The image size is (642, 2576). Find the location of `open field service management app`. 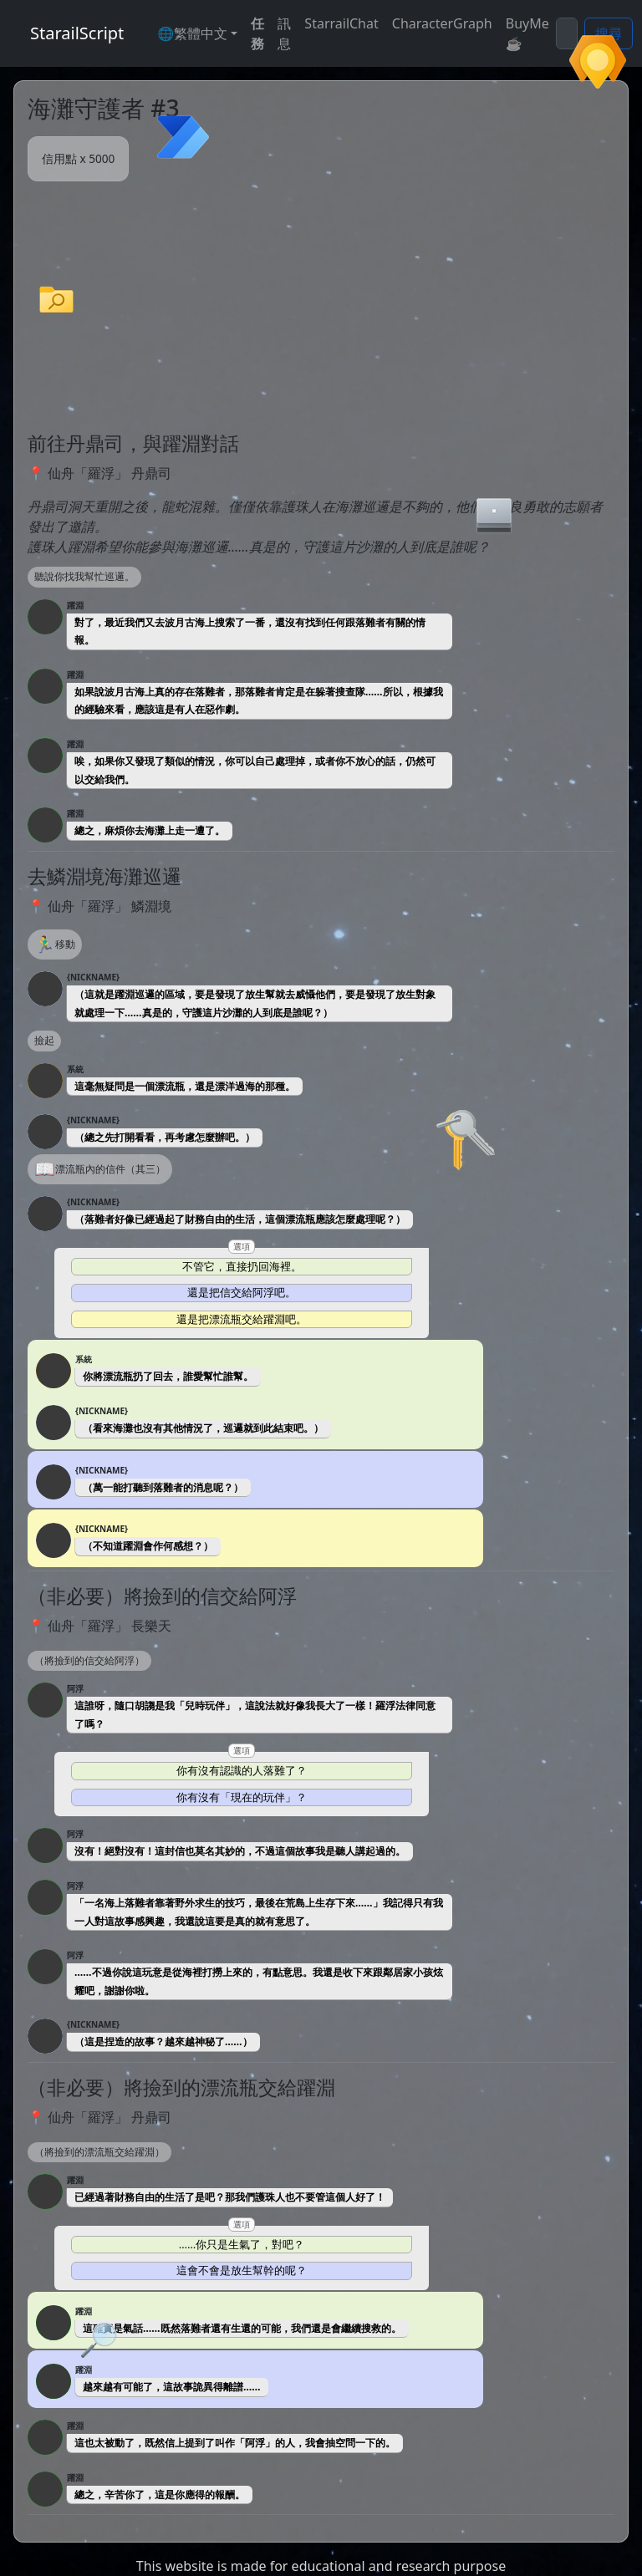

open field service management app is located at coordinates (598, 60).